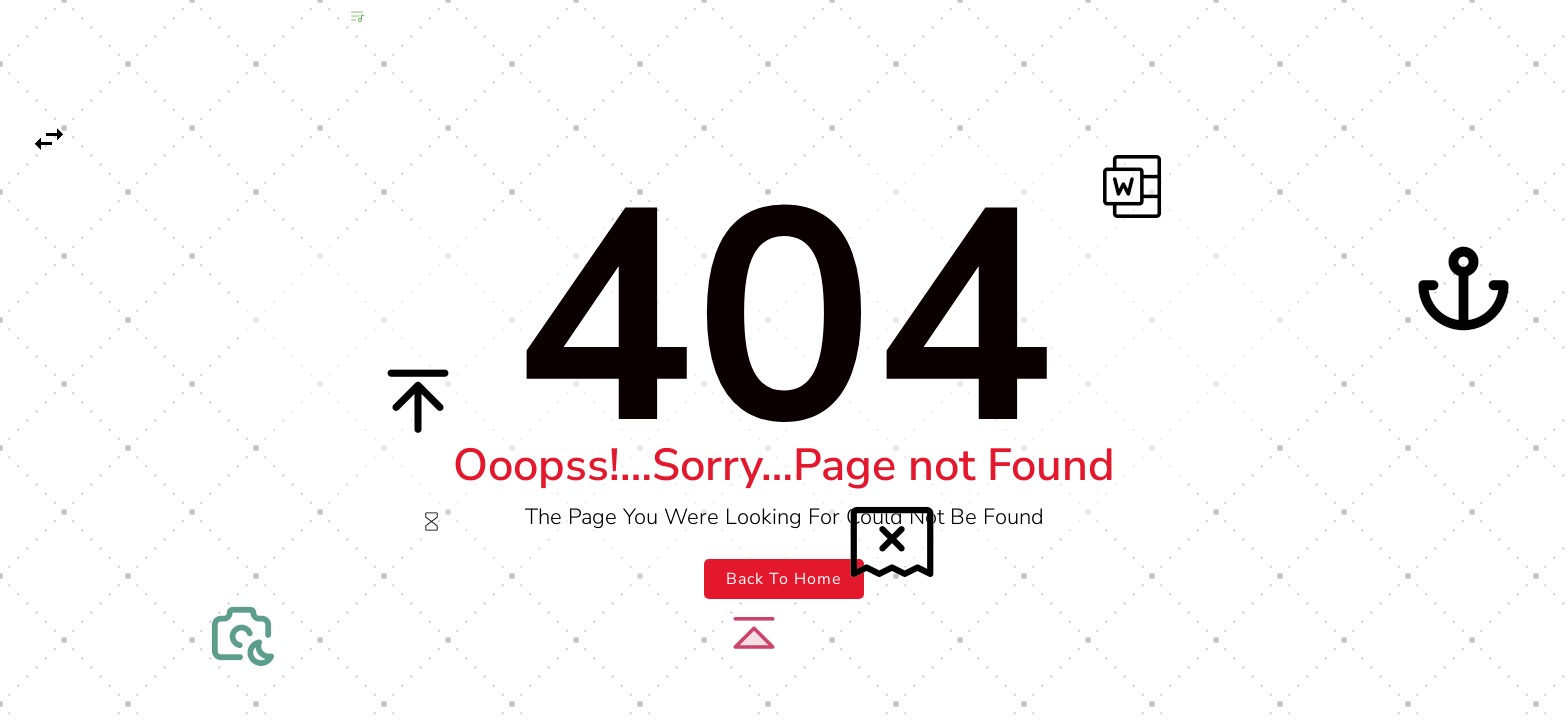 Image resolution: width=1568 pixels, height=720 pixels. What do you see at coordinates (418, 400) in the screenshot?
I see `upload a file or document` at bounding box center [418, 400].